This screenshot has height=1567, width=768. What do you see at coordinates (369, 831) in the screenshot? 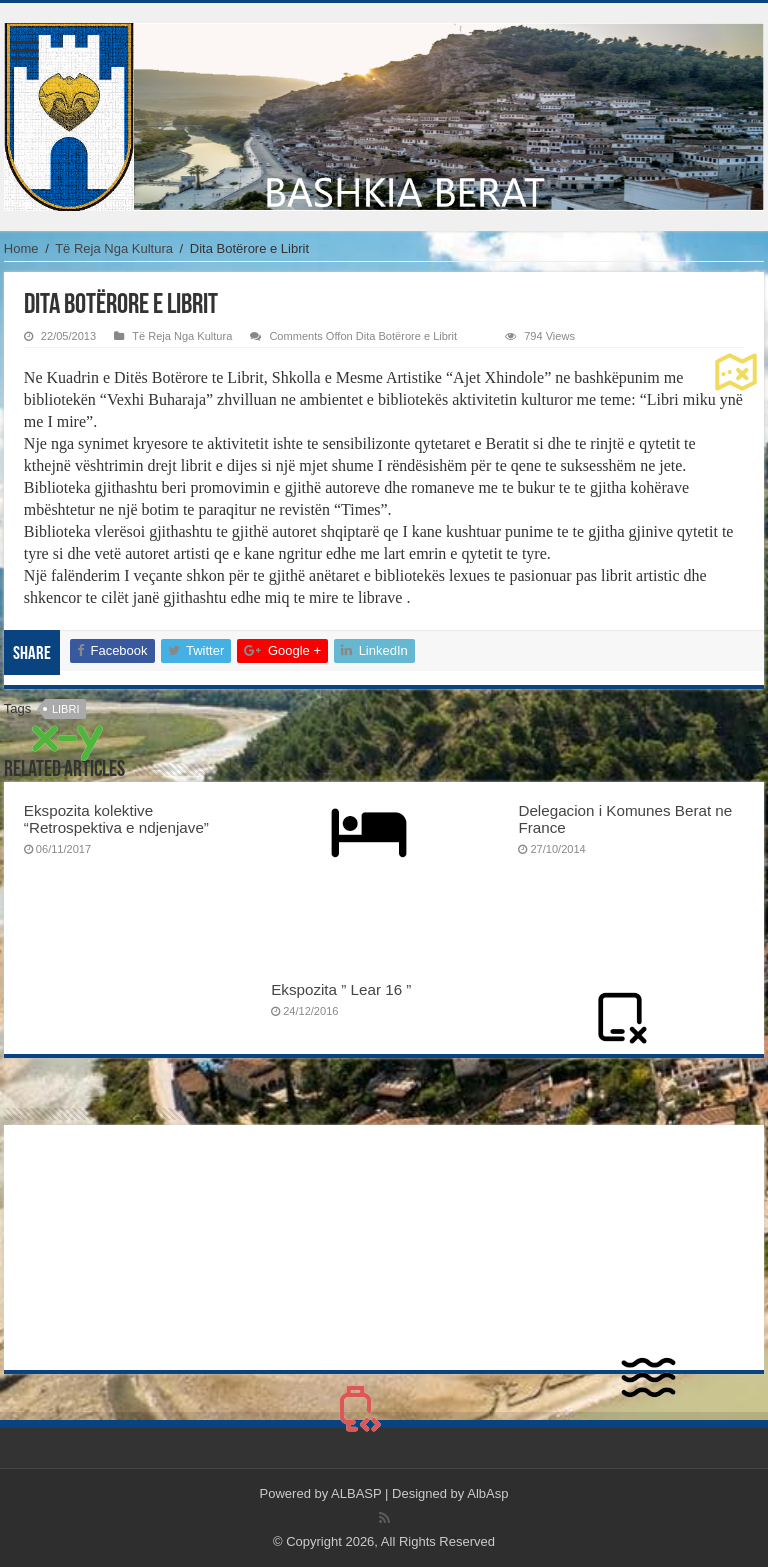
I see `book a hotel or accommodation` at bounding box center [369, 831].